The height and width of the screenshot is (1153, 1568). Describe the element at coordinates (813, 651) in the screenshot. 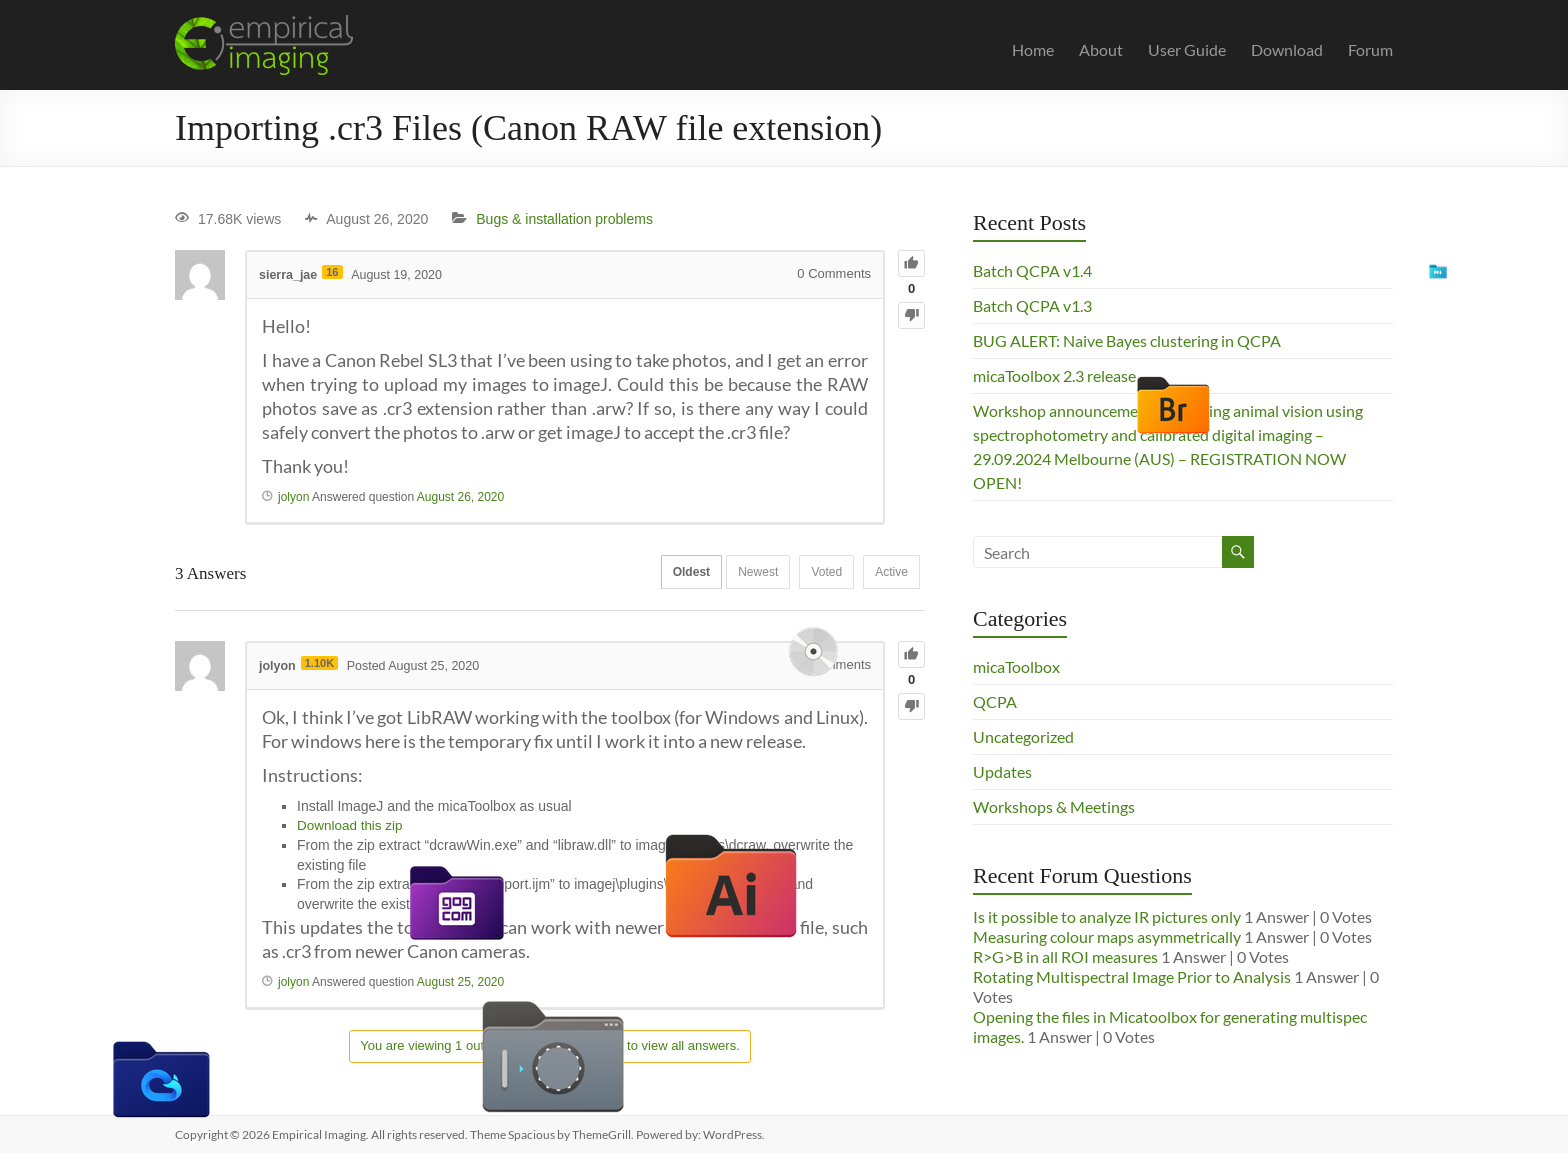

I see `indicates a DVD-R disc drive or media` at that location.